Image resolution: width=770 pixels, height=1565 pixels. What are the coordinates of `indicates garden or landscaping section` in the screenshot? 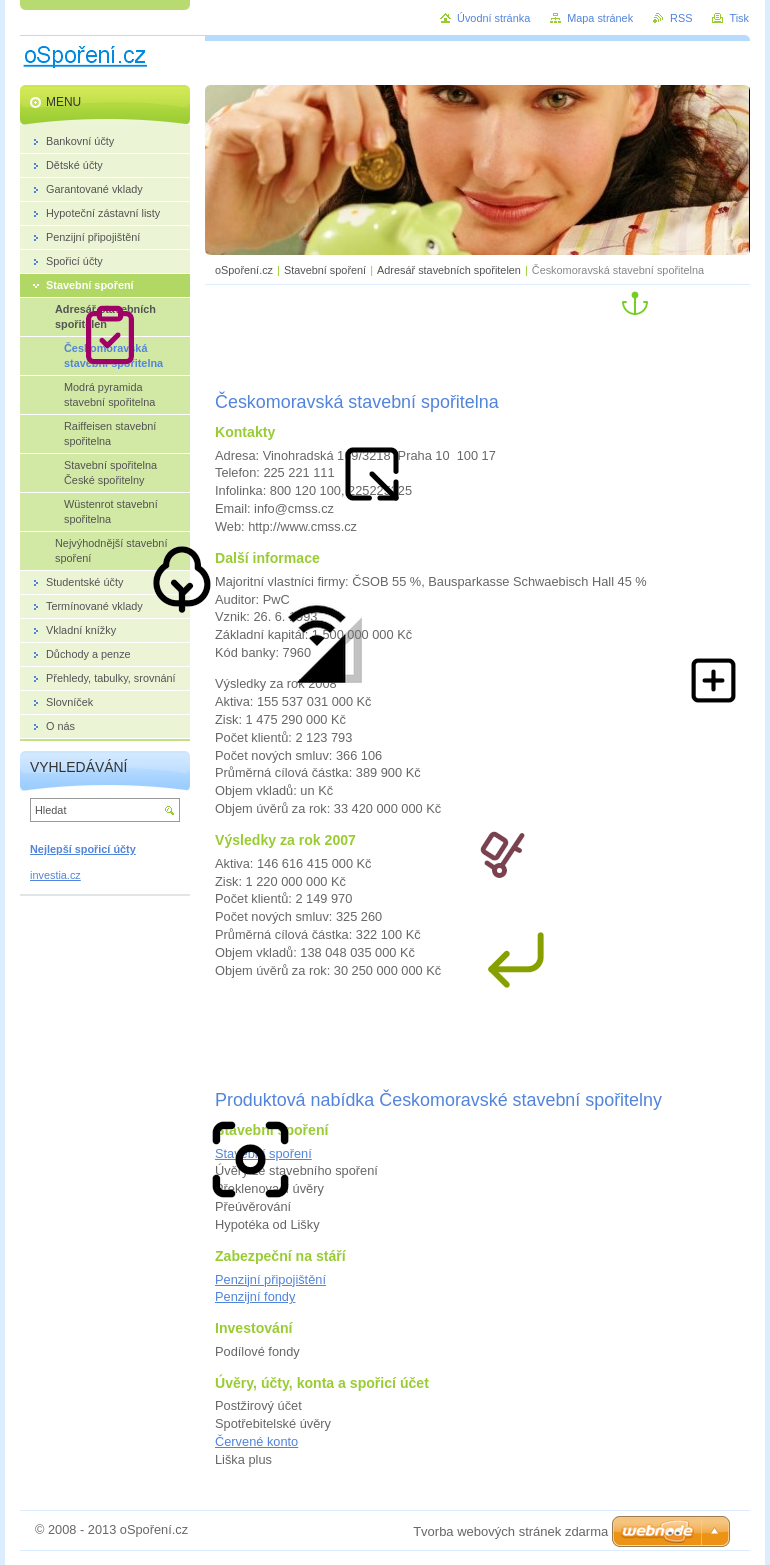 It's located at (182, 578).